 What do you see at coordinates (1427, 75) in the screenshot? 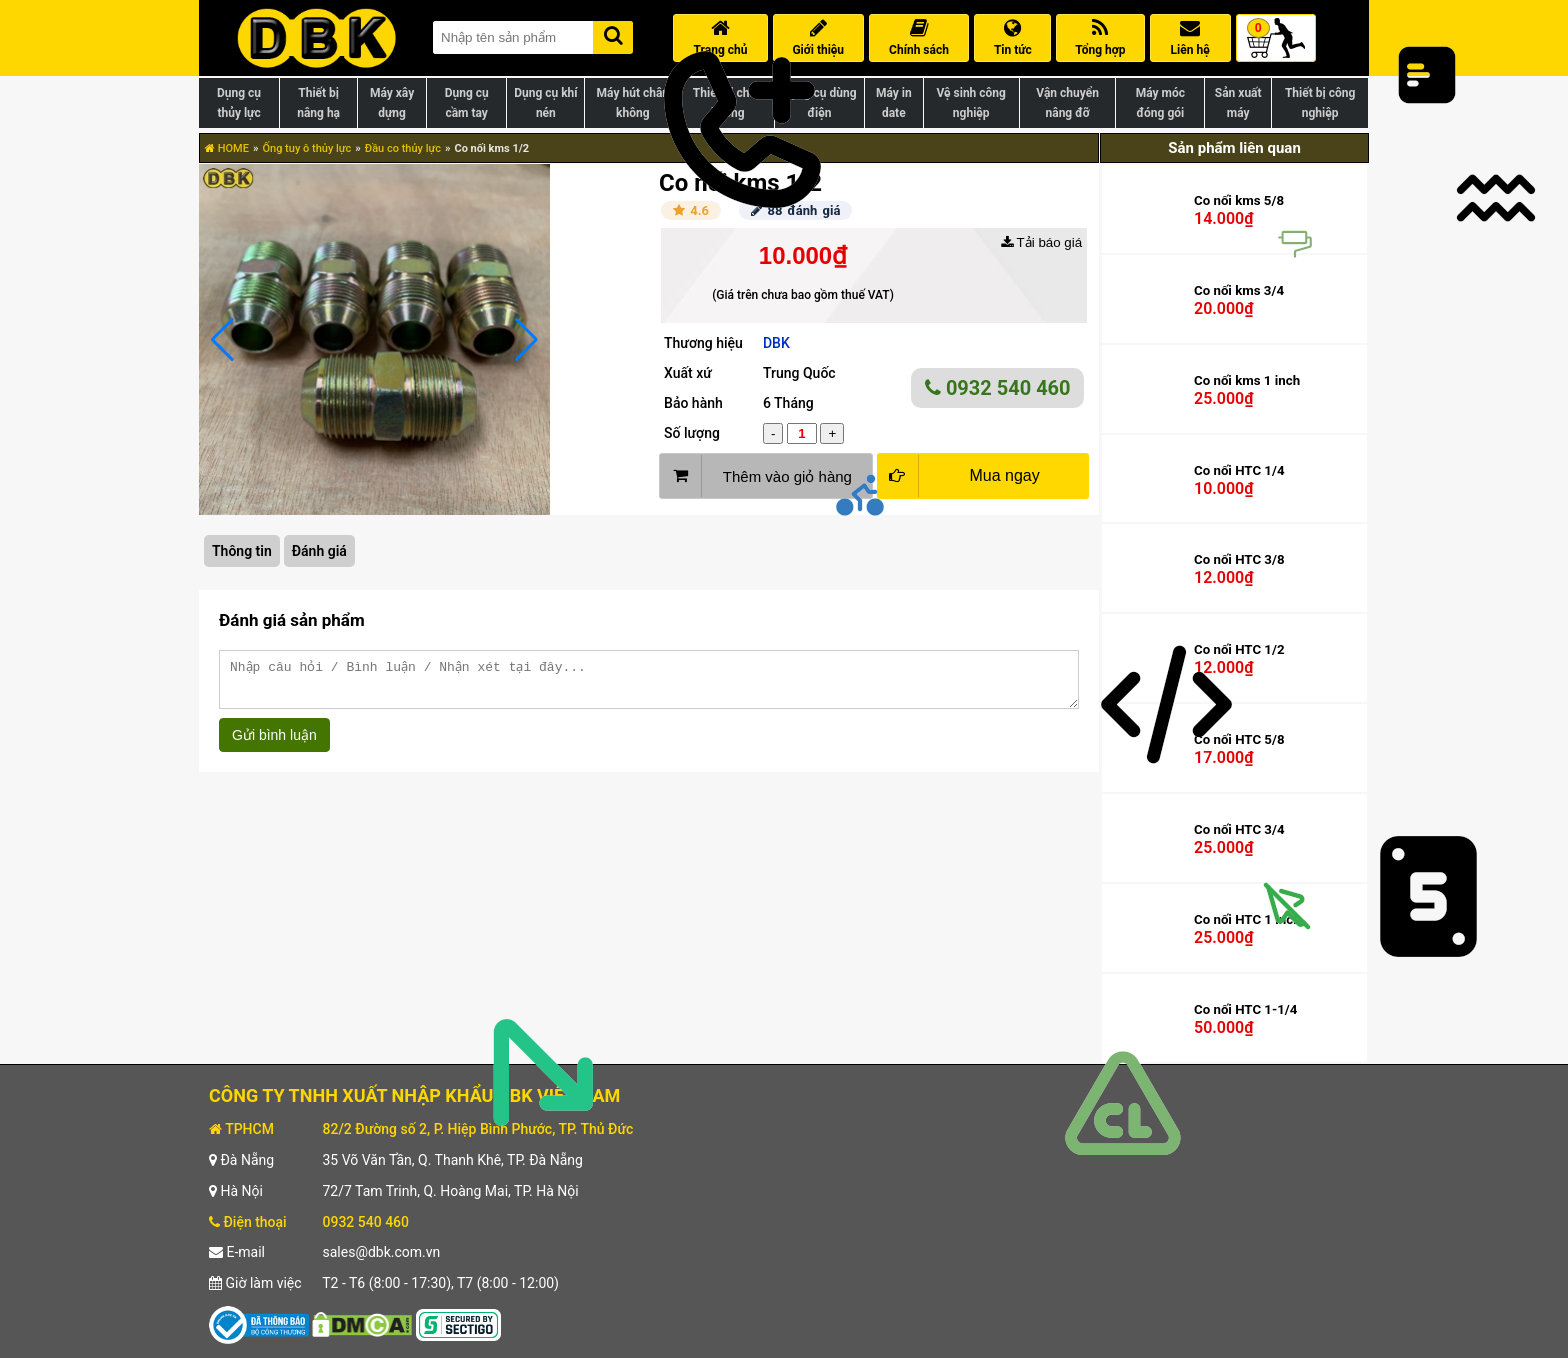
I see `align content to the left, vertically centered` at bounding box center [1427, 75].